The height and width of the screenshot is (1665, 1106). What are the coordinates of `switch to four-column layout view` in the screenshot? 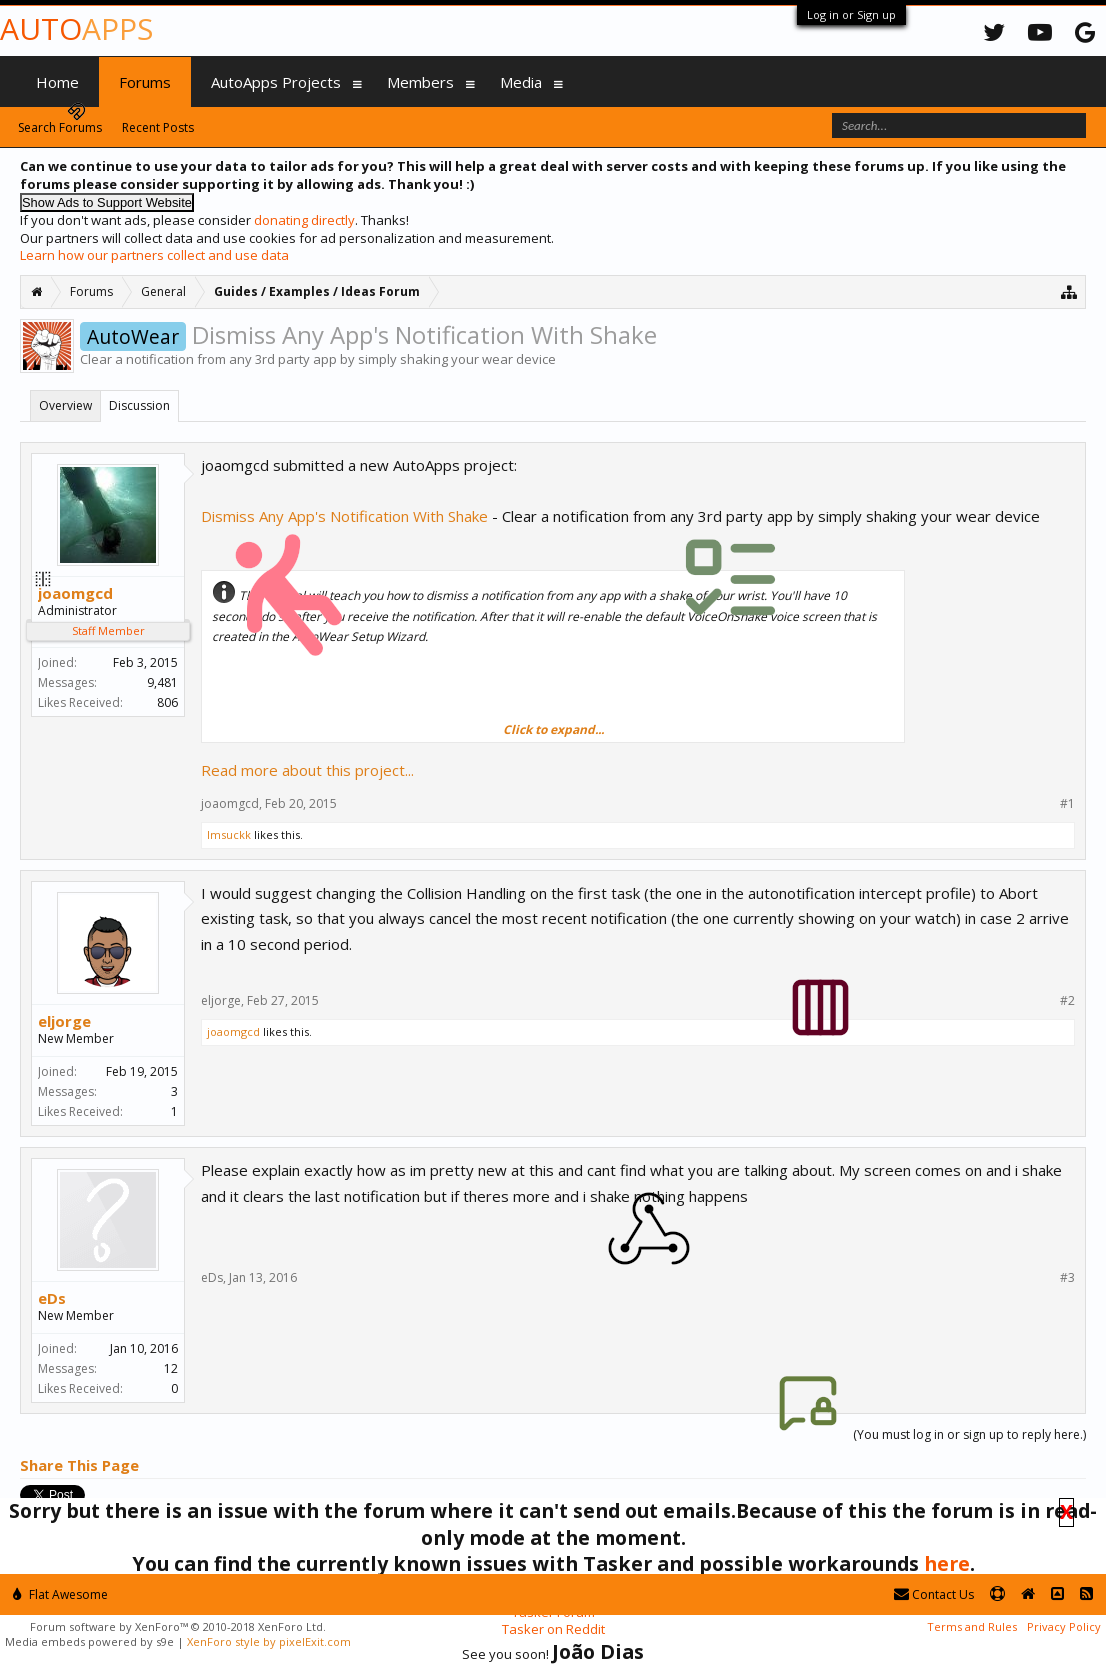 It's located at (820, 1007).